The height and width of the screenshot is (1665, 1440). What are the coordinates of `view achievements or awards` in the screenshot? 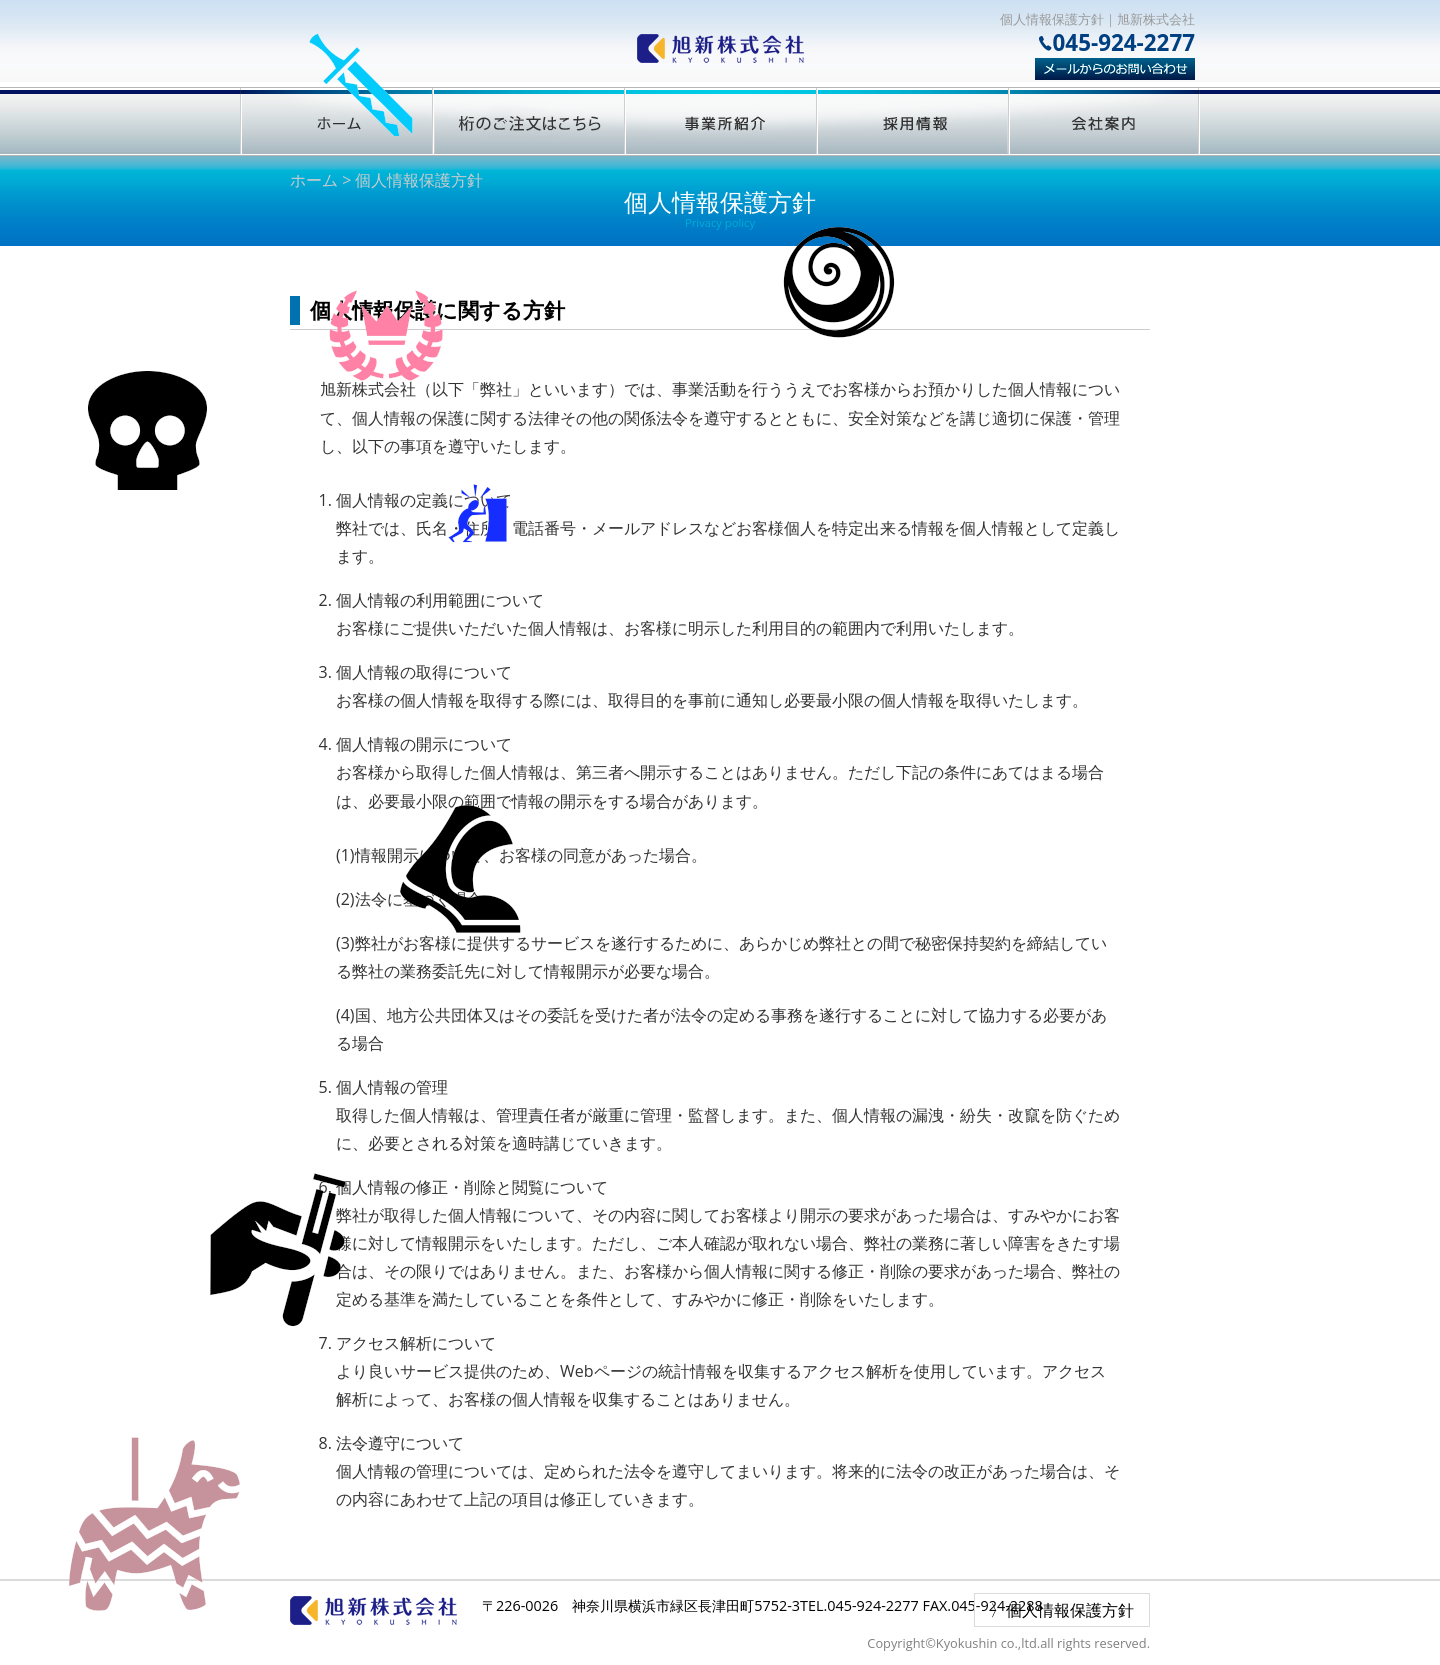 It's located at (386, 334).